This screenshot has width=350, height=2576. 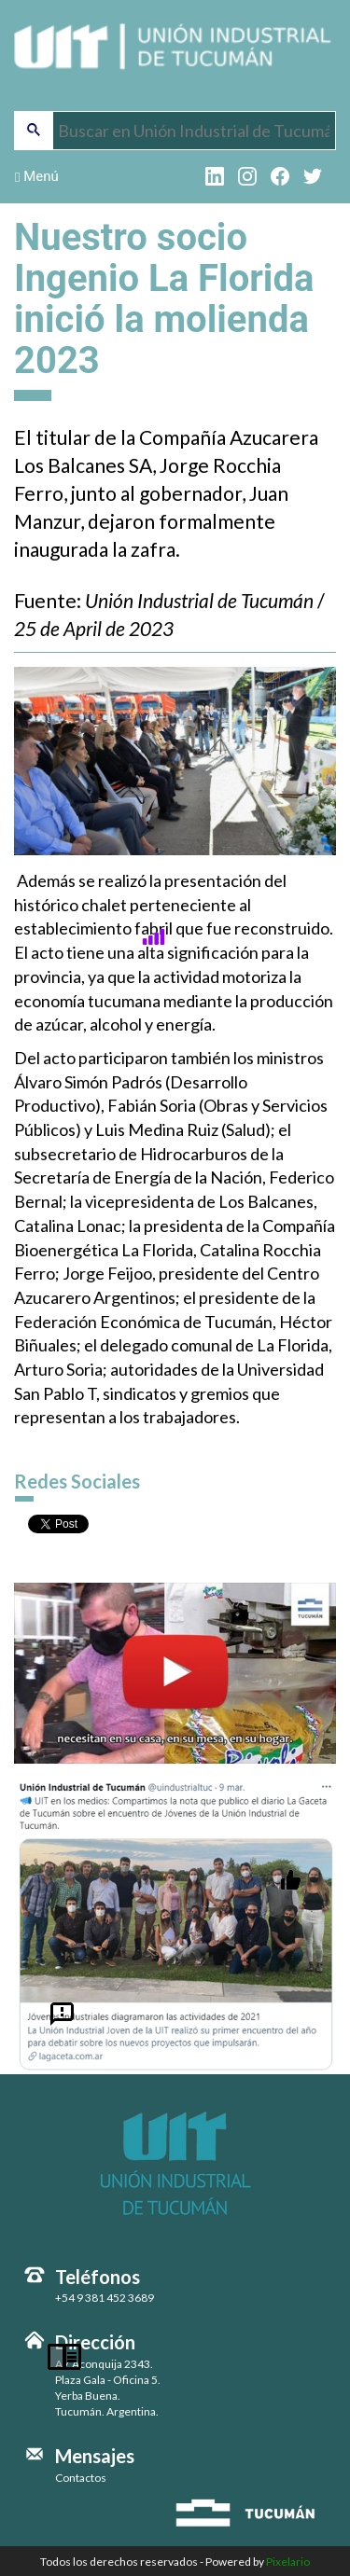 What do you see at coordinates (290, 1879) in the screenshot?
I see `like or upvote content` at bounding box center [290, 1879].